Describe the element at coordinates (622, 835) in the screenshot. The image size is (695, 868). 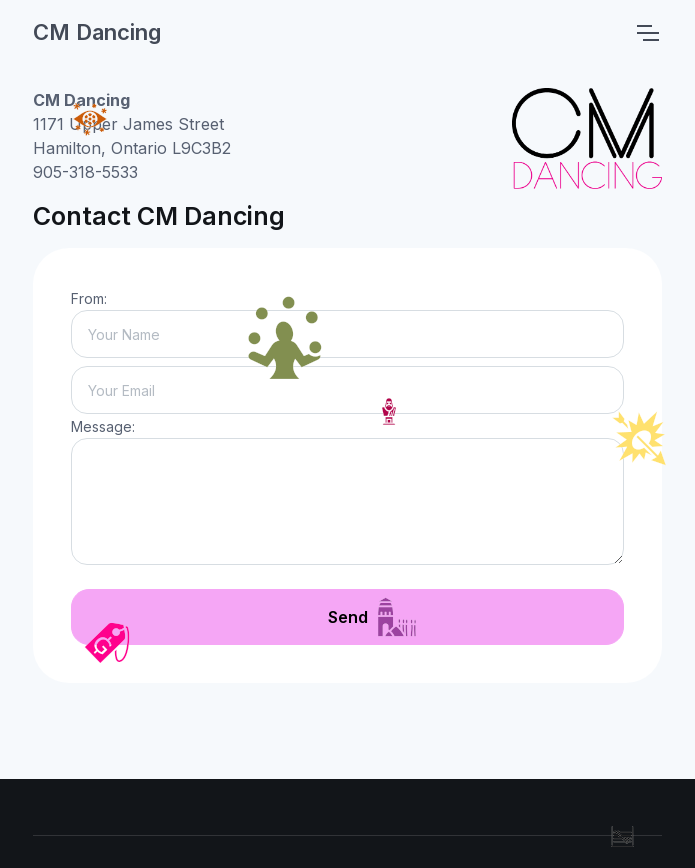
I see `open calculator or counting tool` at that location.